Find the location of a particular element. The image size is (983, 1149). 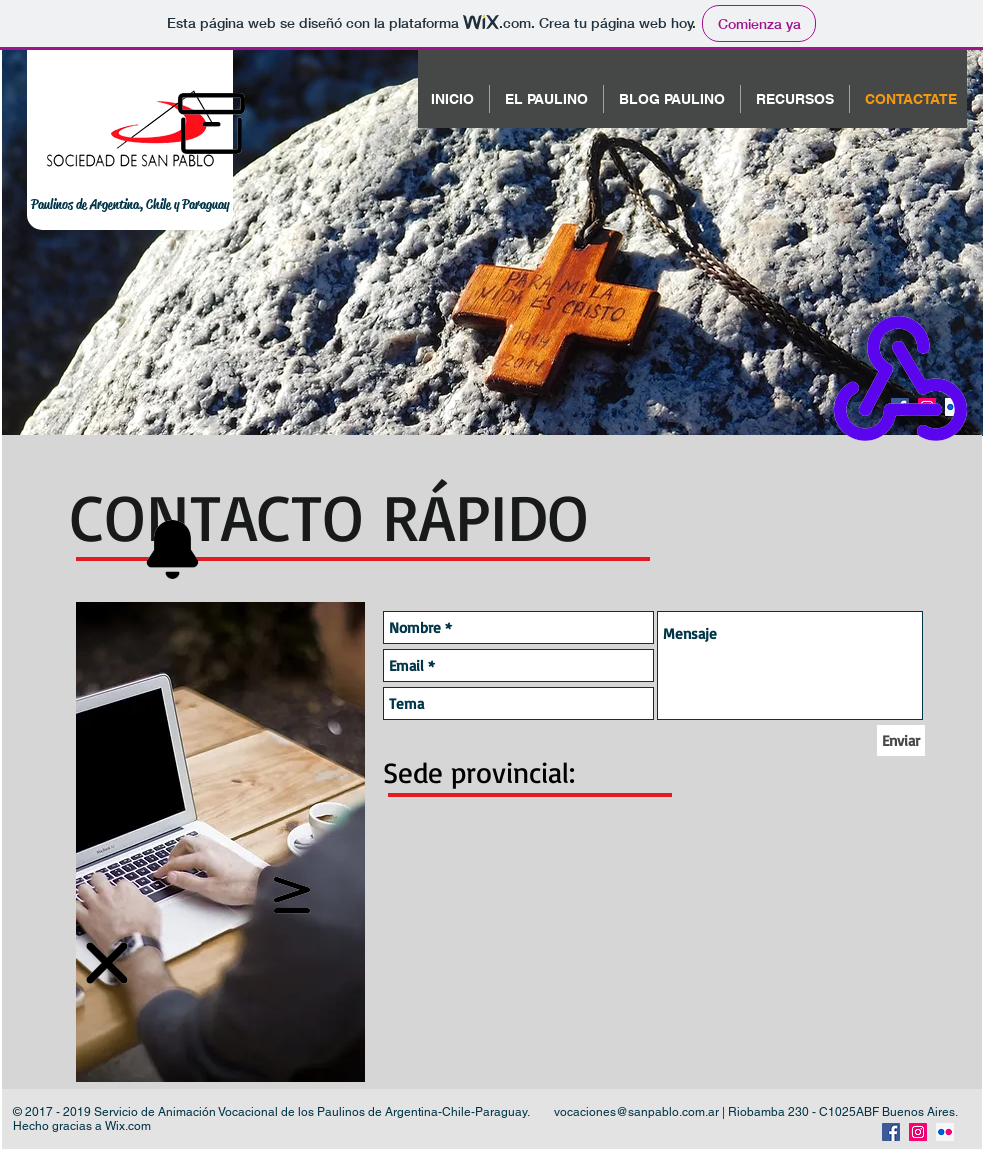

indicates a minimum value requirement is located at coordinates (292, 895).